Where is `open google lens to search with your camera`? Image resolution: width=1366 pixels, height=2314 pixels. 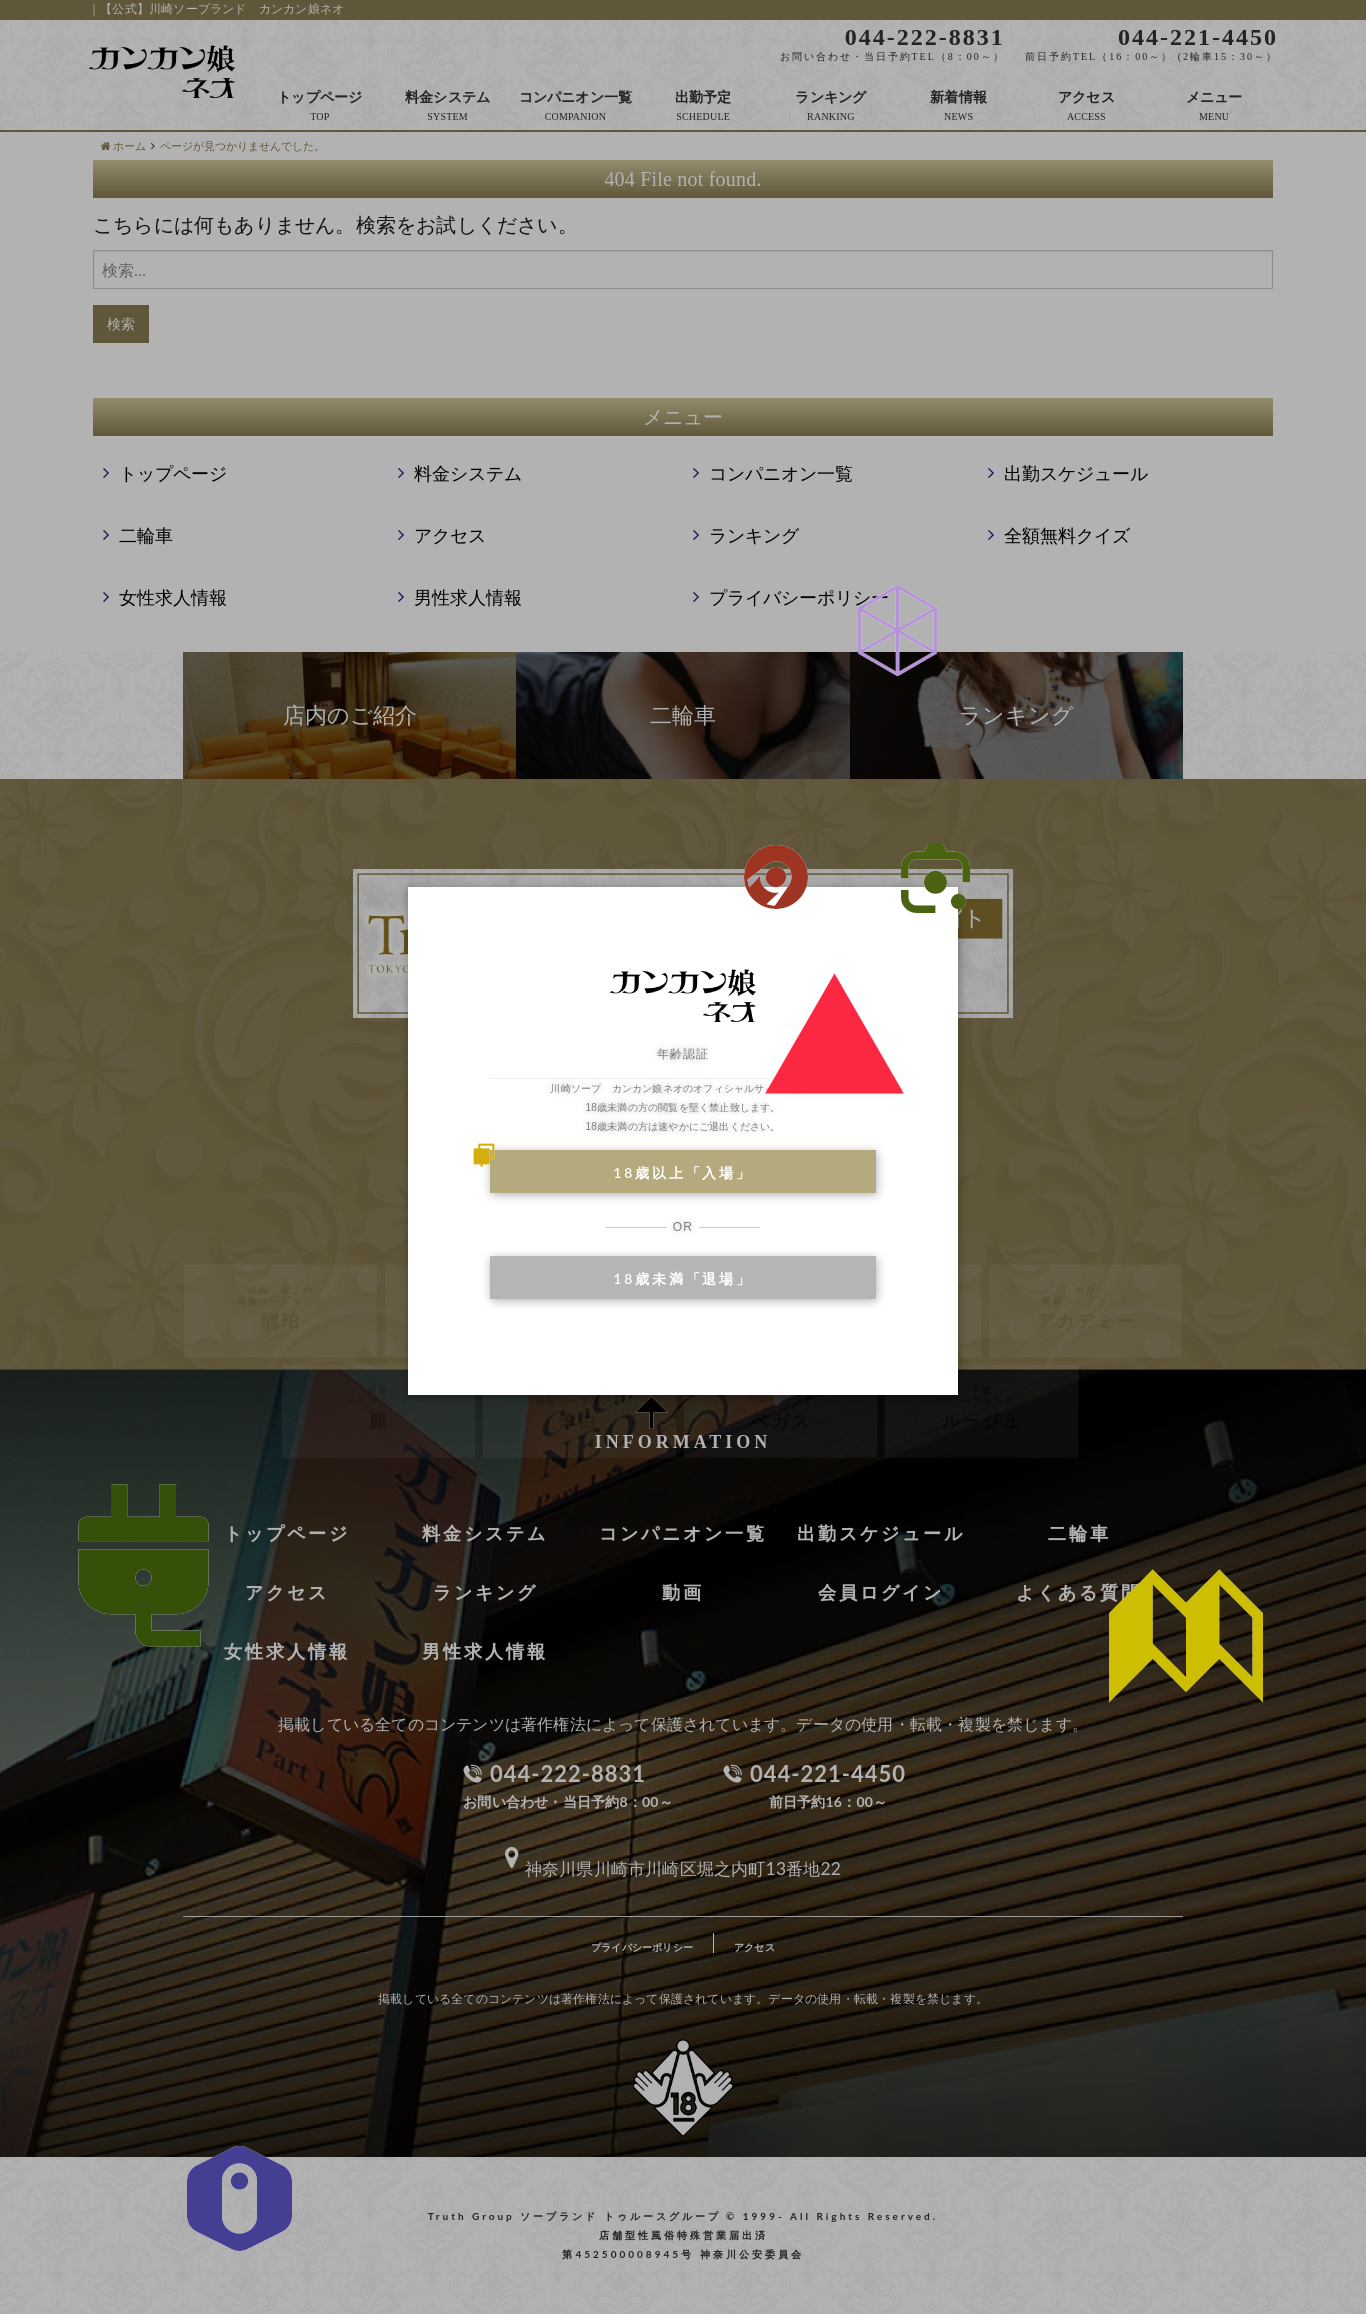
open google lens to search with your camera is located at coordinates (935, 878).